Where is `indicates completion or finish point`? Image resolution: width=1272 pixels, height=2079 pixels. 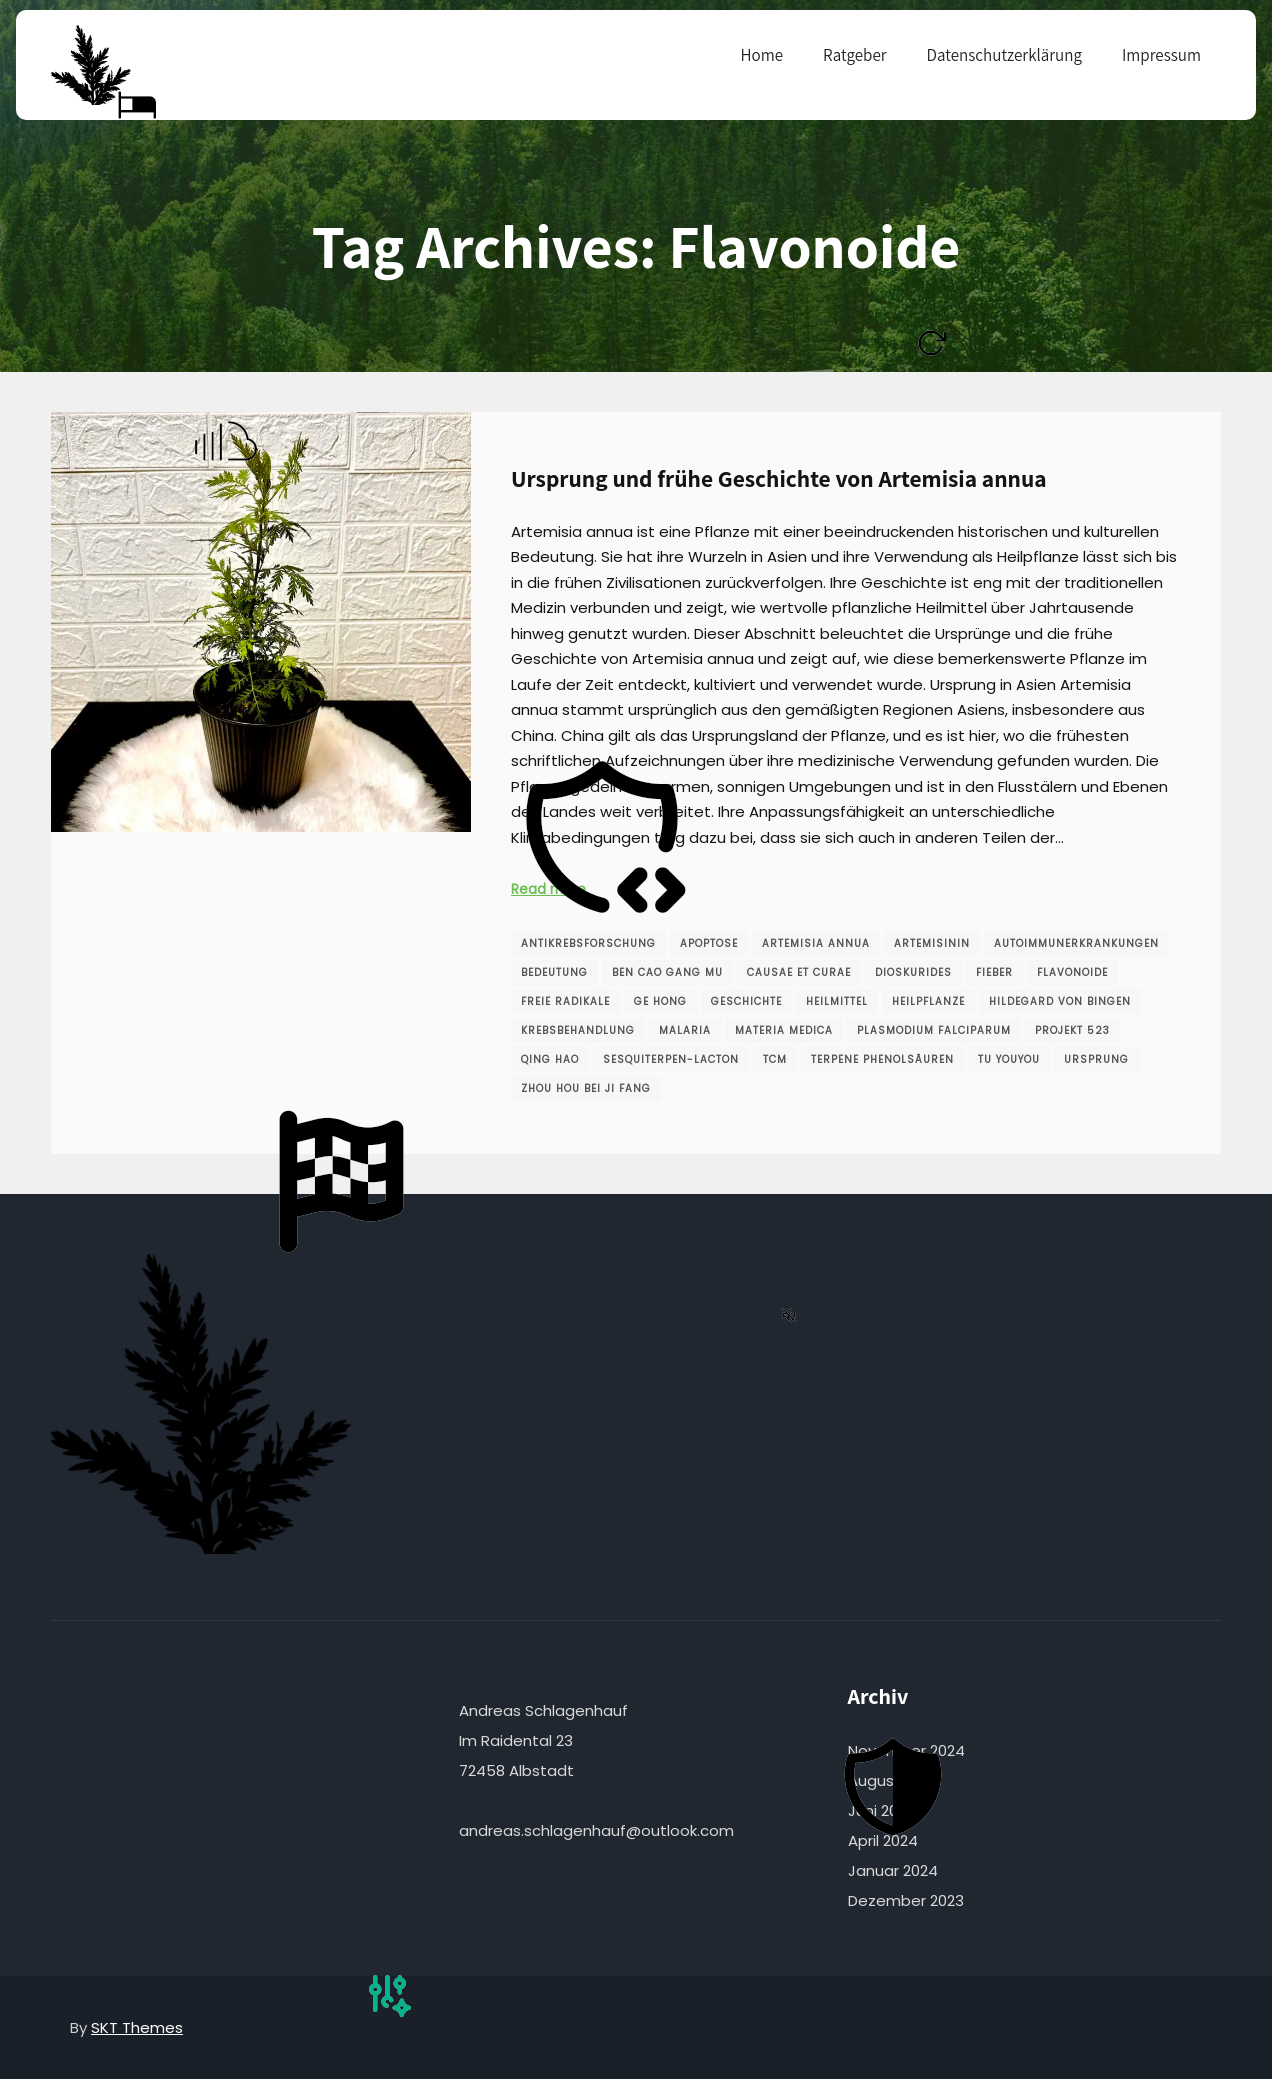 indicates completion or finish point is located at coordinates (341, 1181).